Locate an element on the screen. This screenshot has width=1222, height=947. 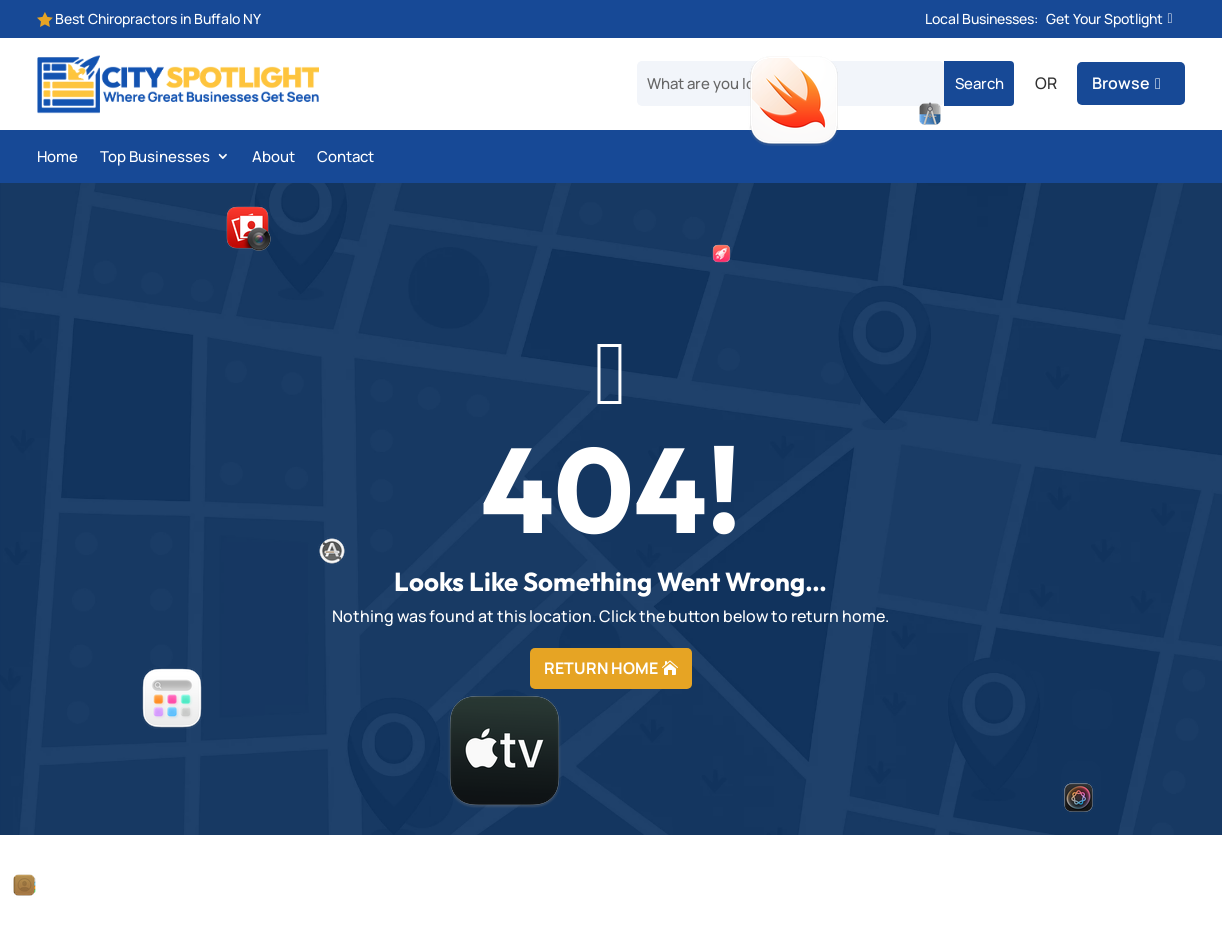
open app icon preview tool is located at coordinates (930, 114).